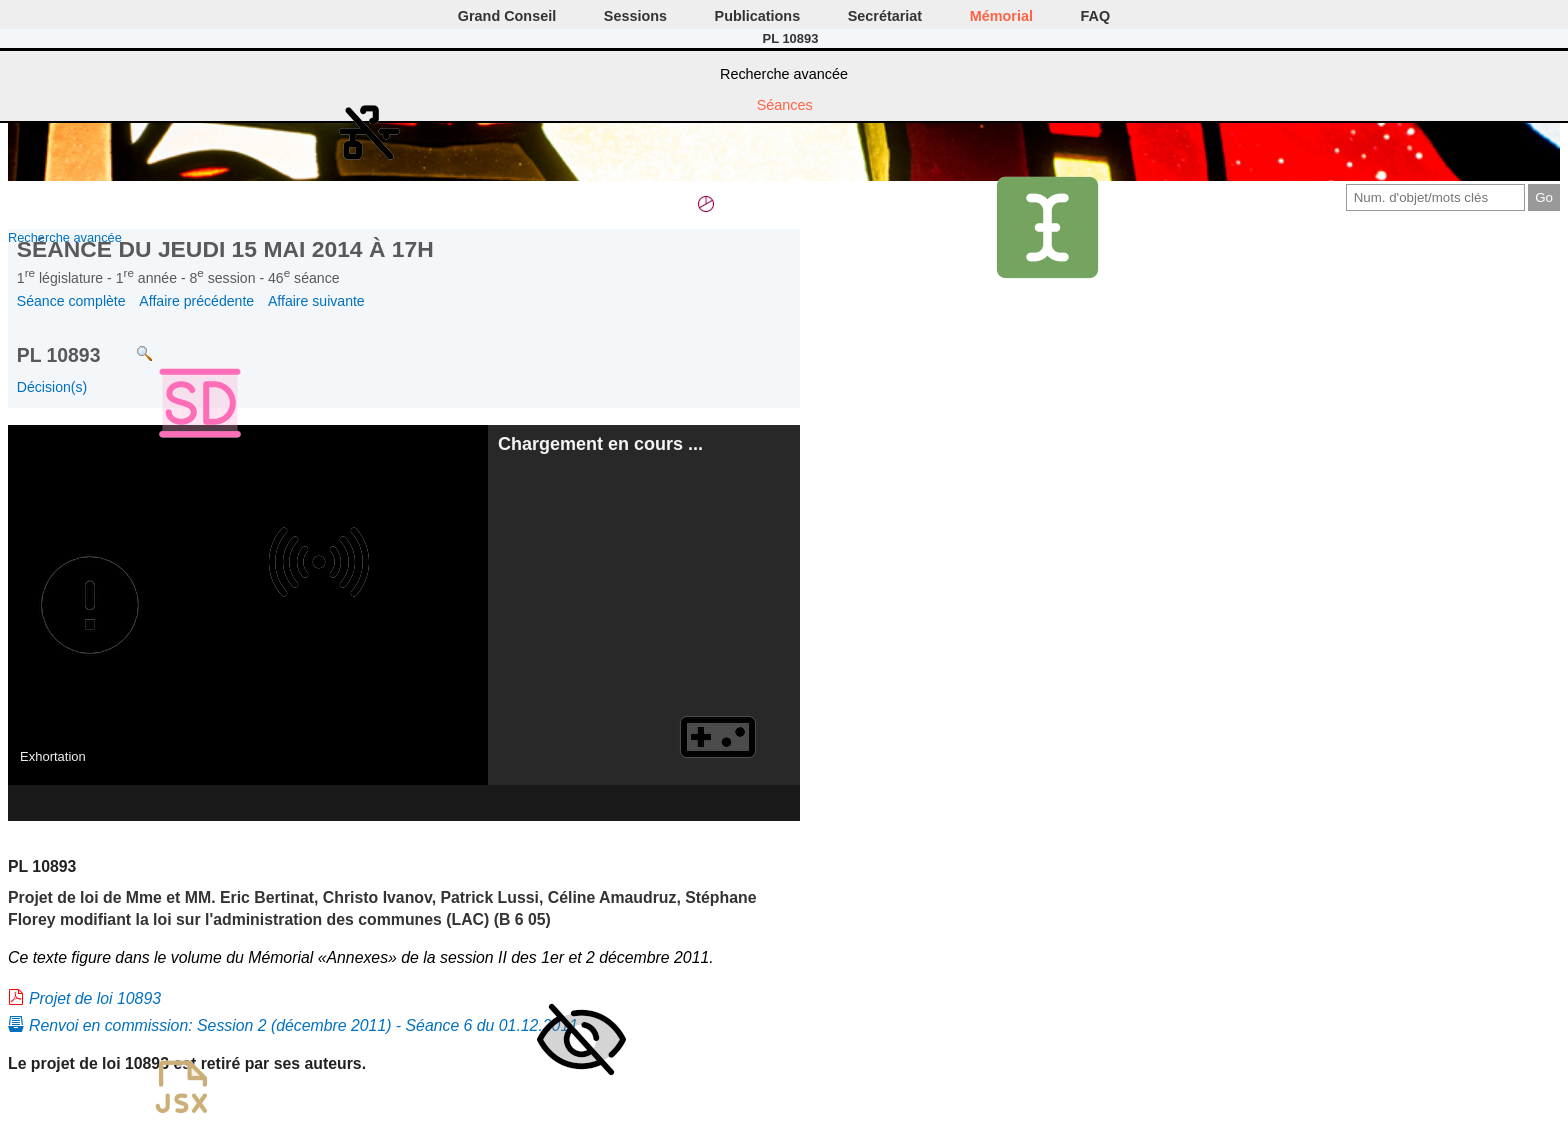 The width and height of the screenshot is (1568, 1133). What do you see at coordinates (718, 737) in the screenshot?
I see `access games or gaming features` at bounding box center [718, 737].